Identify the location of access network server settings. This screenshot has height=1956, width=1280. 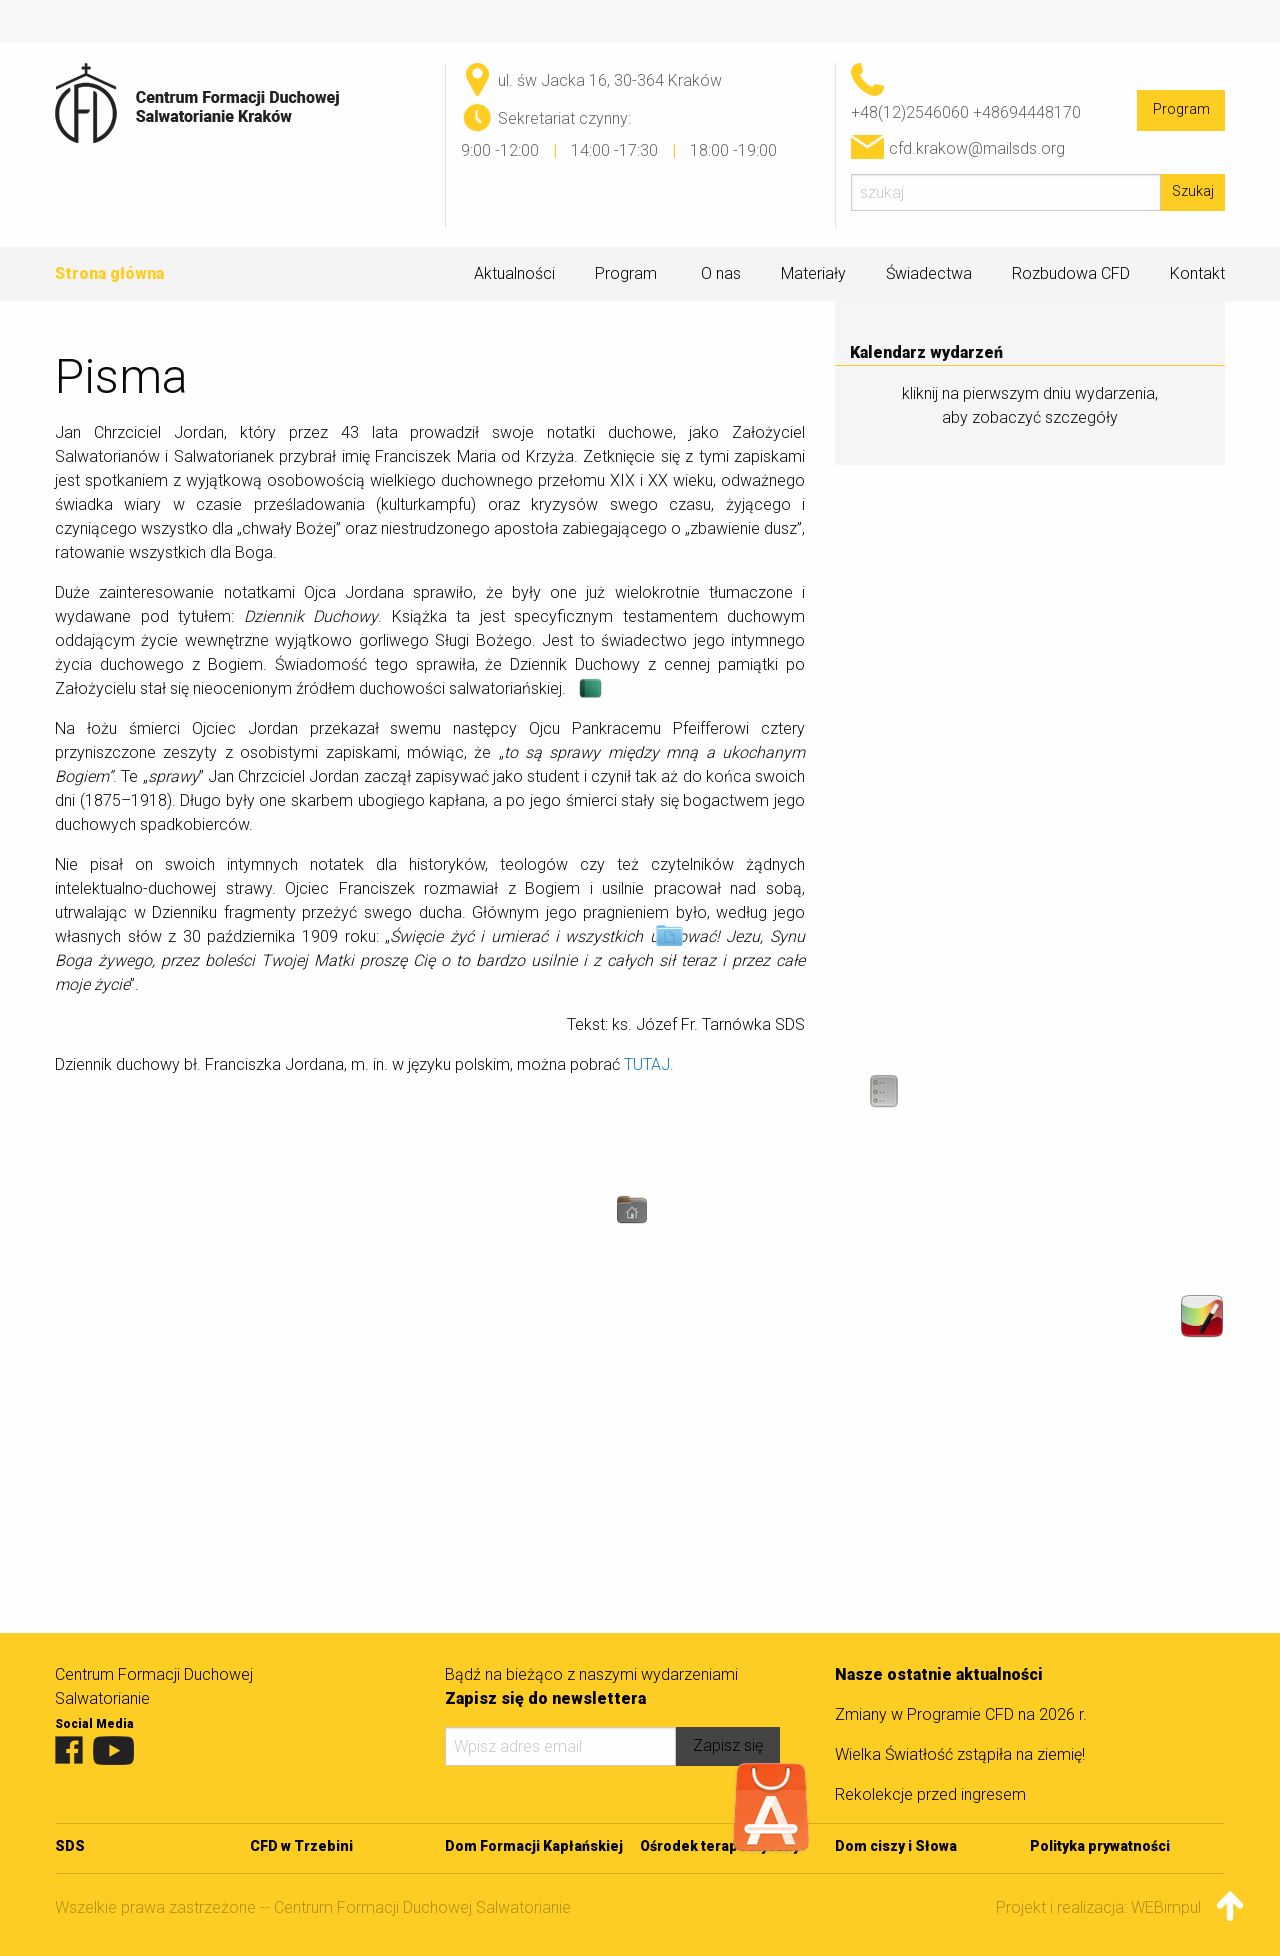
(884, 1091).